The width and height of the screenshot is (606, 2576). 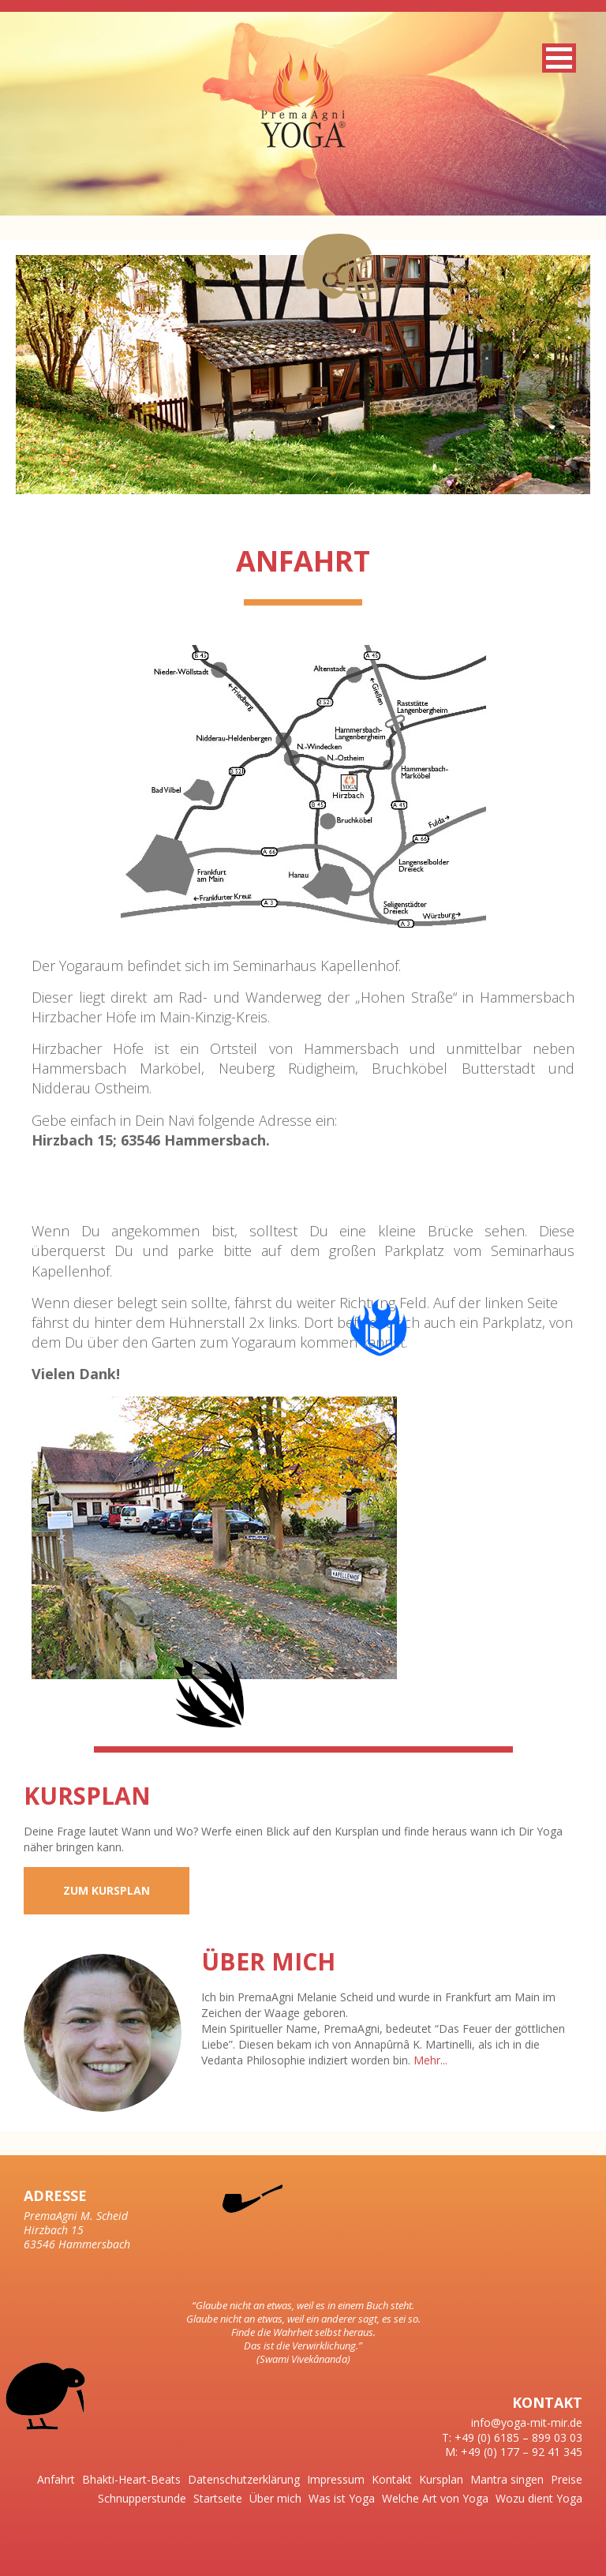 What do you see at coordinates (340, 268) in the screenshot?
I see `access american football content or games` at bounding box center [340, 268].